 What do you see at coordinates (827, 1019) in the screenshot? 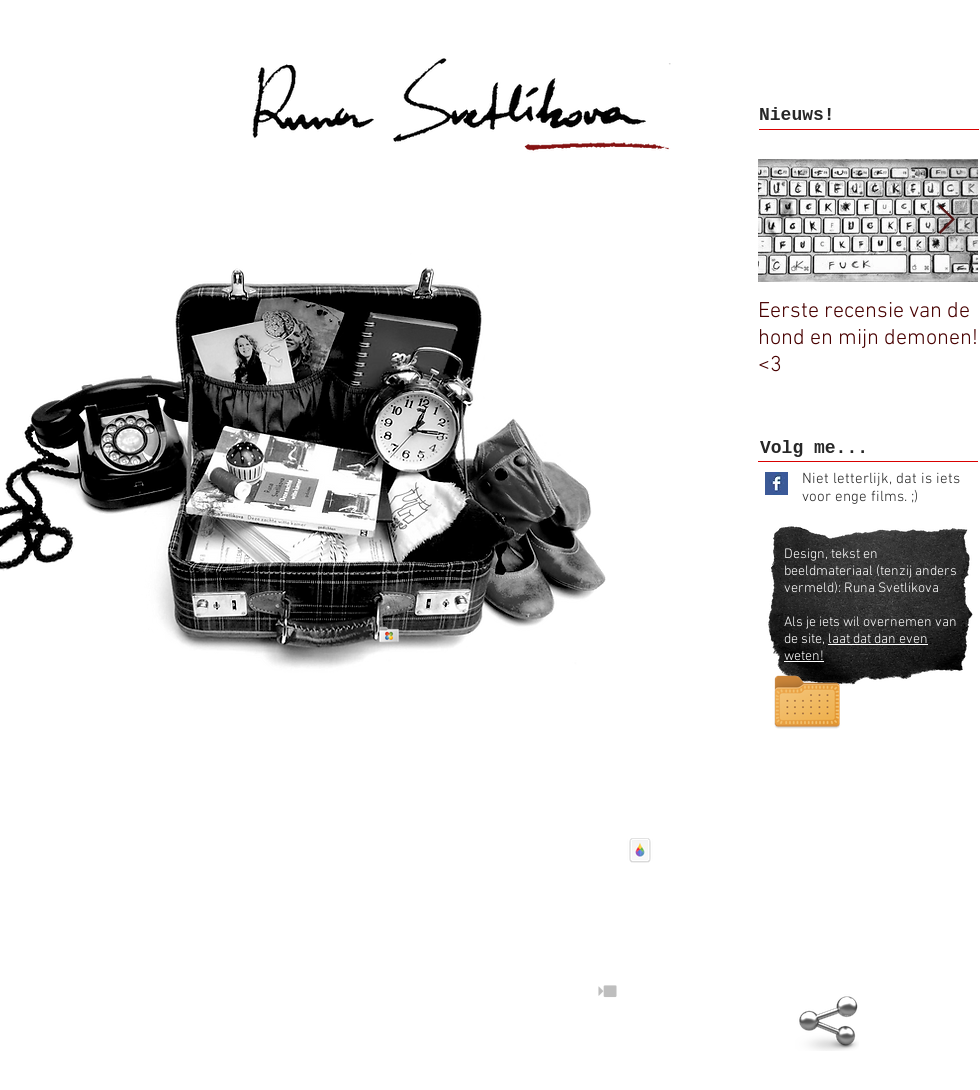
I see `access sharing and network preferences` at bounding box center [827, 1019].